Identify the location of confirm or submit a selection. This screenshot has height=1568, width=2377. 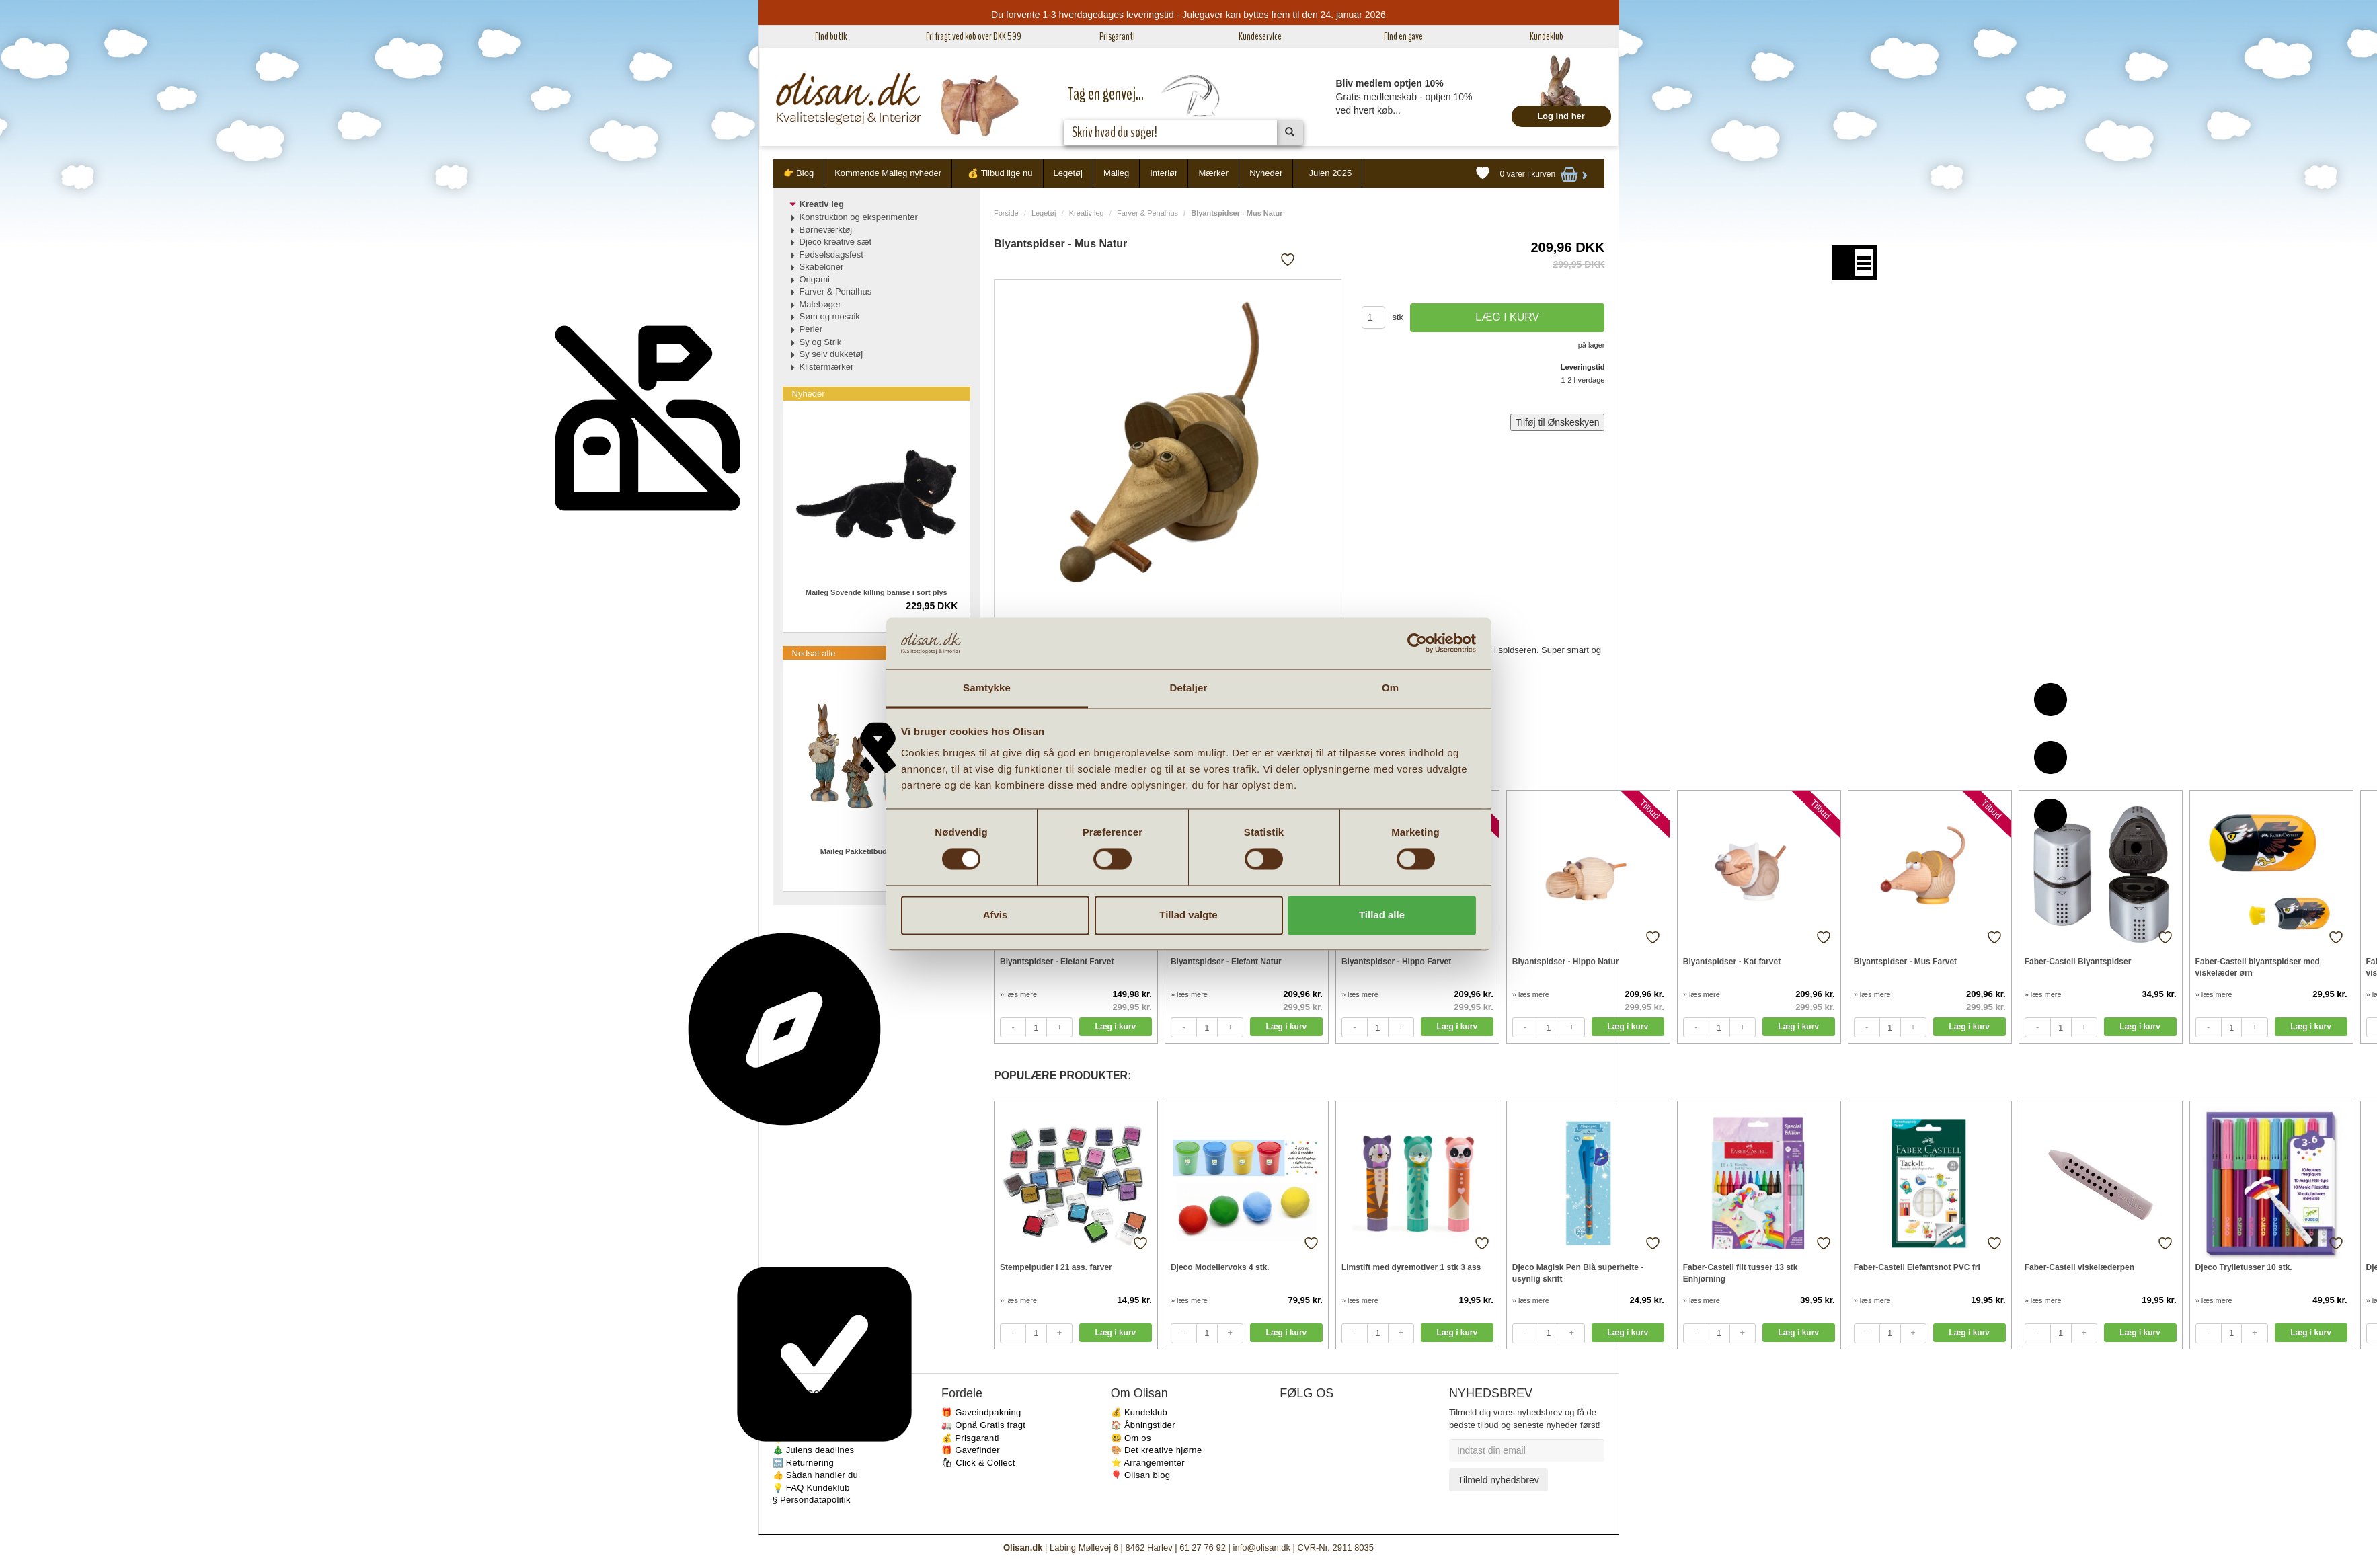
(824, 1354).